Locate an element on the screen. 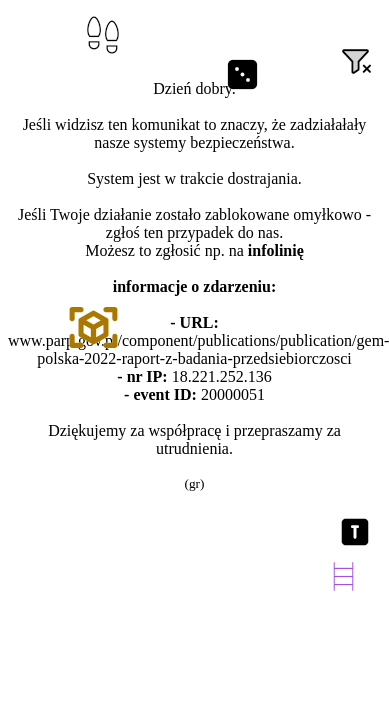 This screenshot has height=720, width=389. view step count or walking activity is located at coordinates (103, 35).